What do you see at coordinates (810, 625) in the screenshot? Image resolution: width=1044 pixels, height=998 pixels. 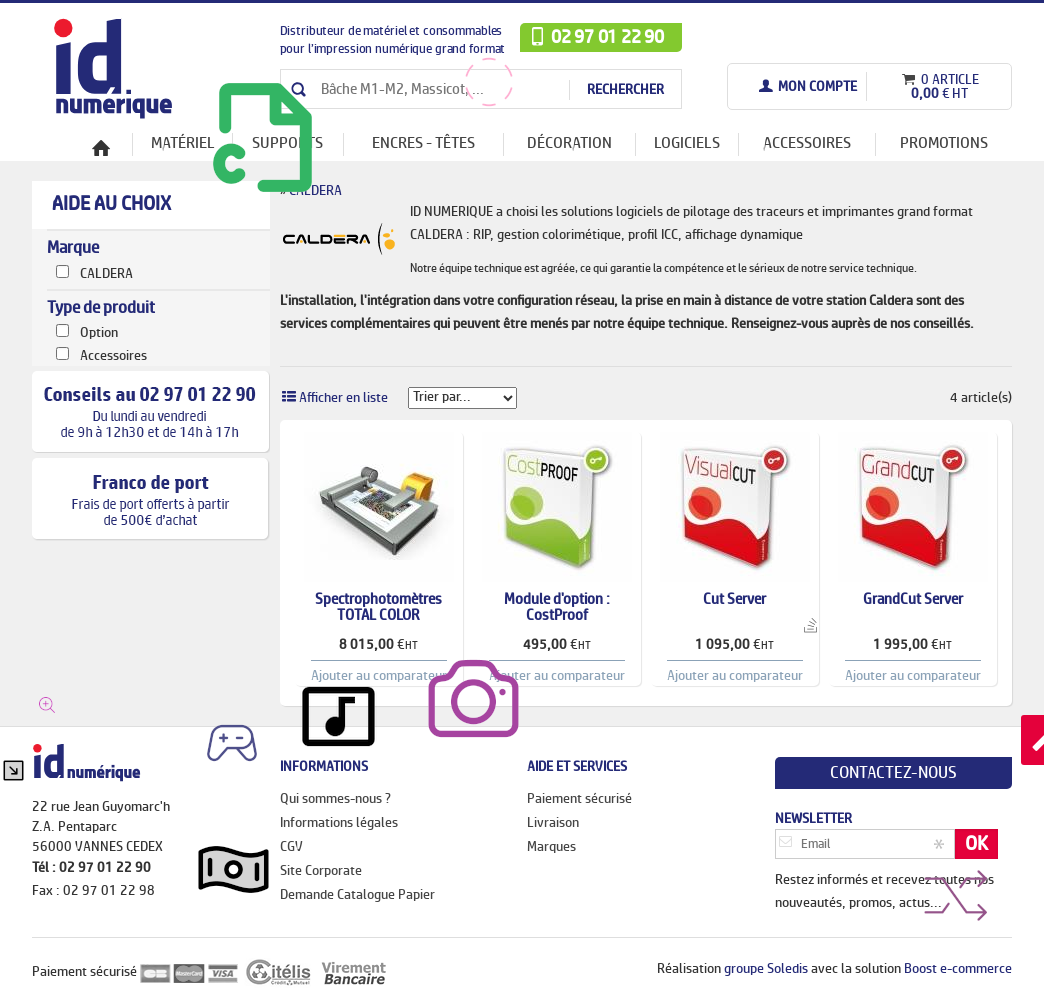 I see `visit stack overflow for developer help` at bounding box center [810, 625].